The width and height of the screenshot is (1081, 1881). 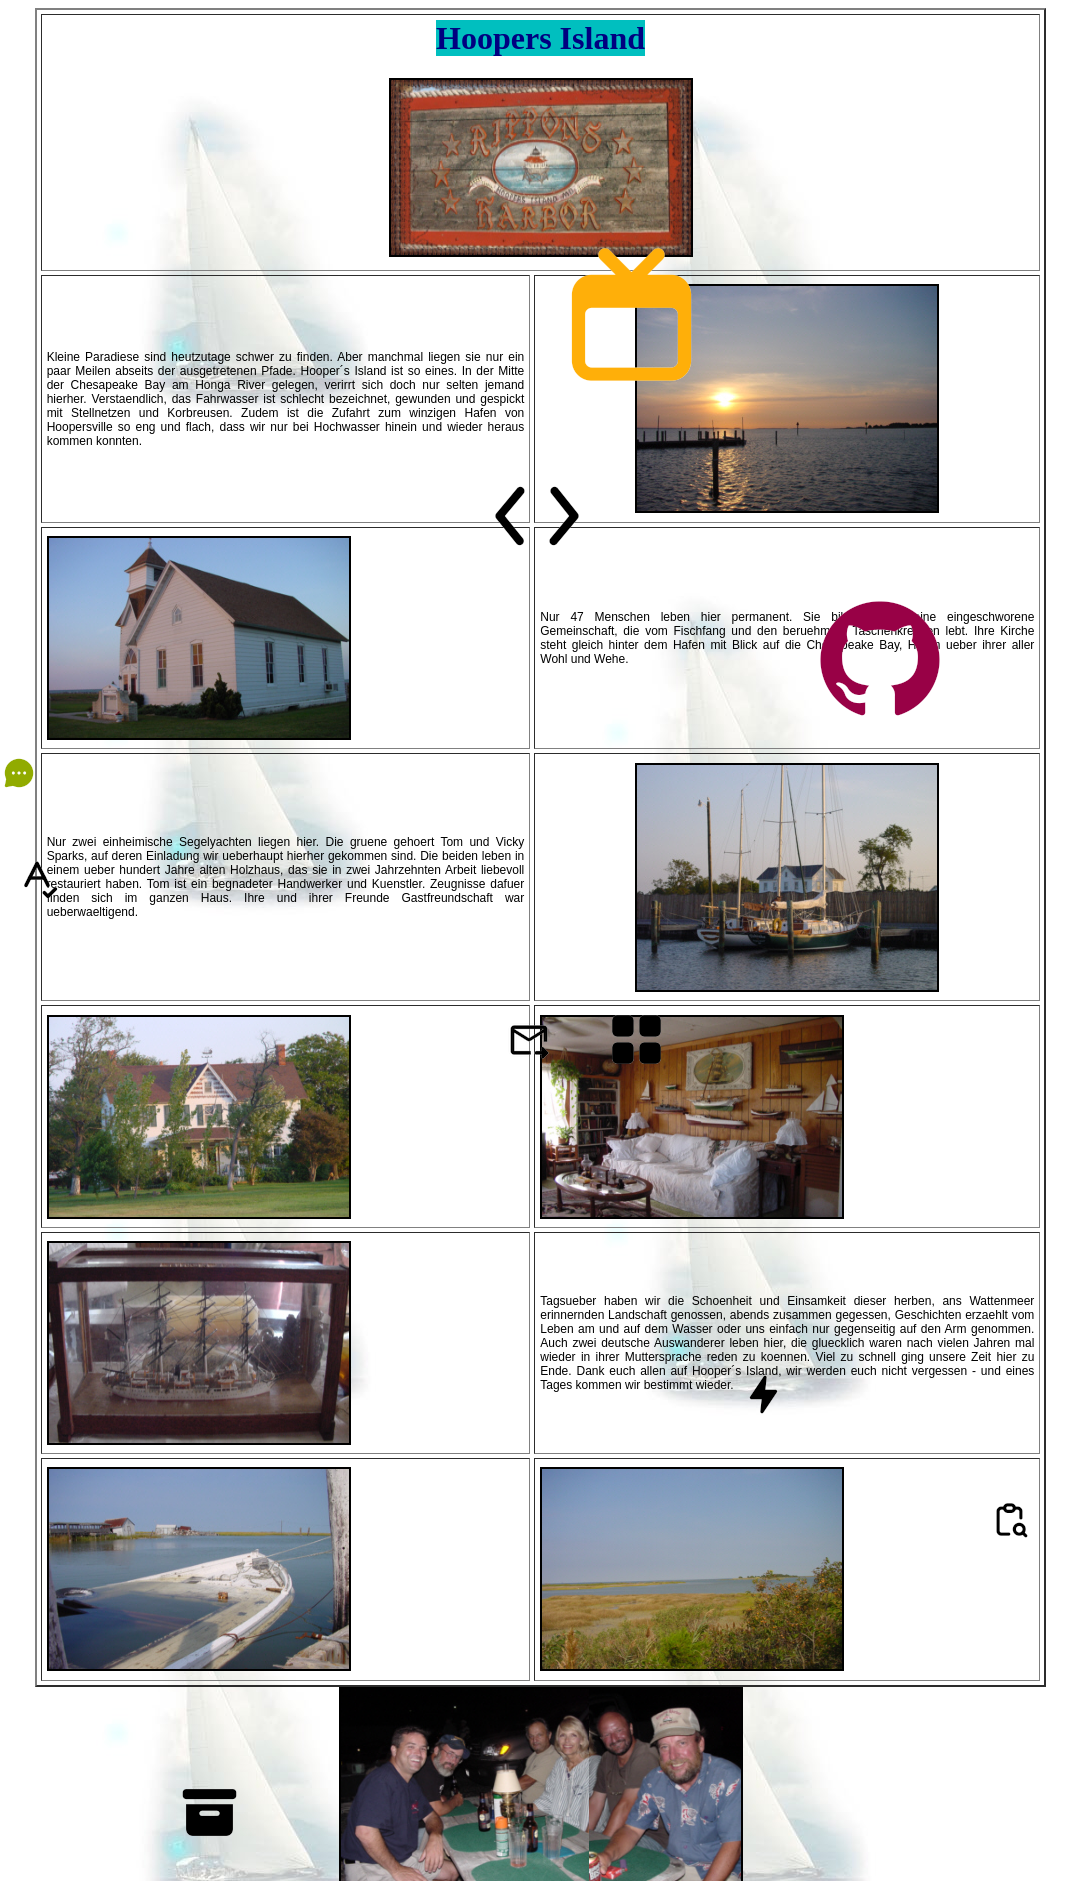 I want to click on visit github profile or repository, so click(x=880, y=661).